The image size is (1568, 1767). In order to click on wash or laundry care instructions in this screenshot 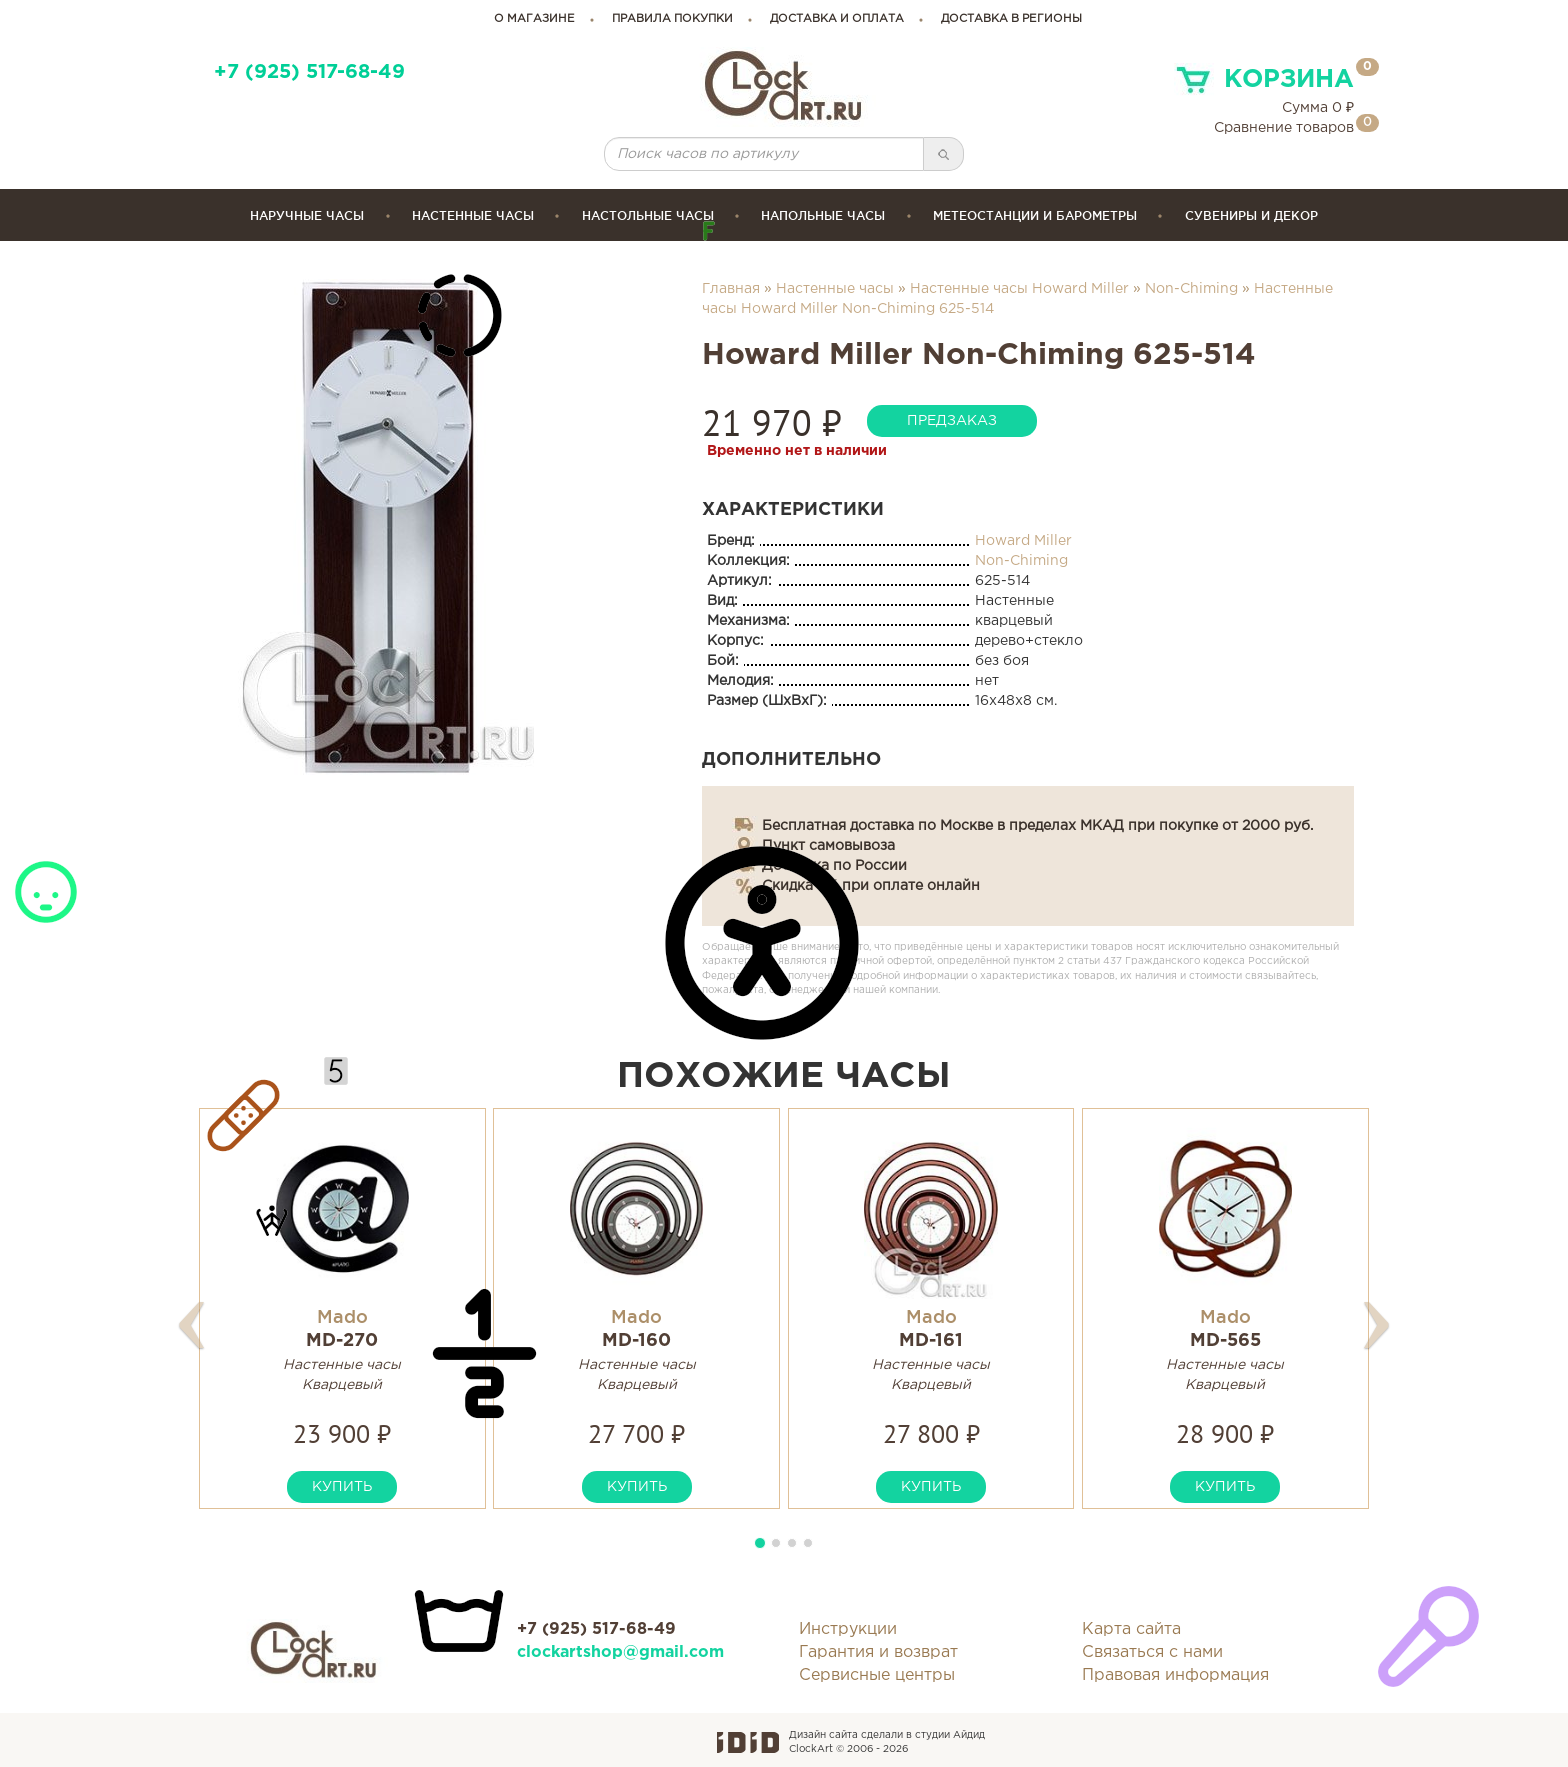, I will do `click(459, 1621)`.